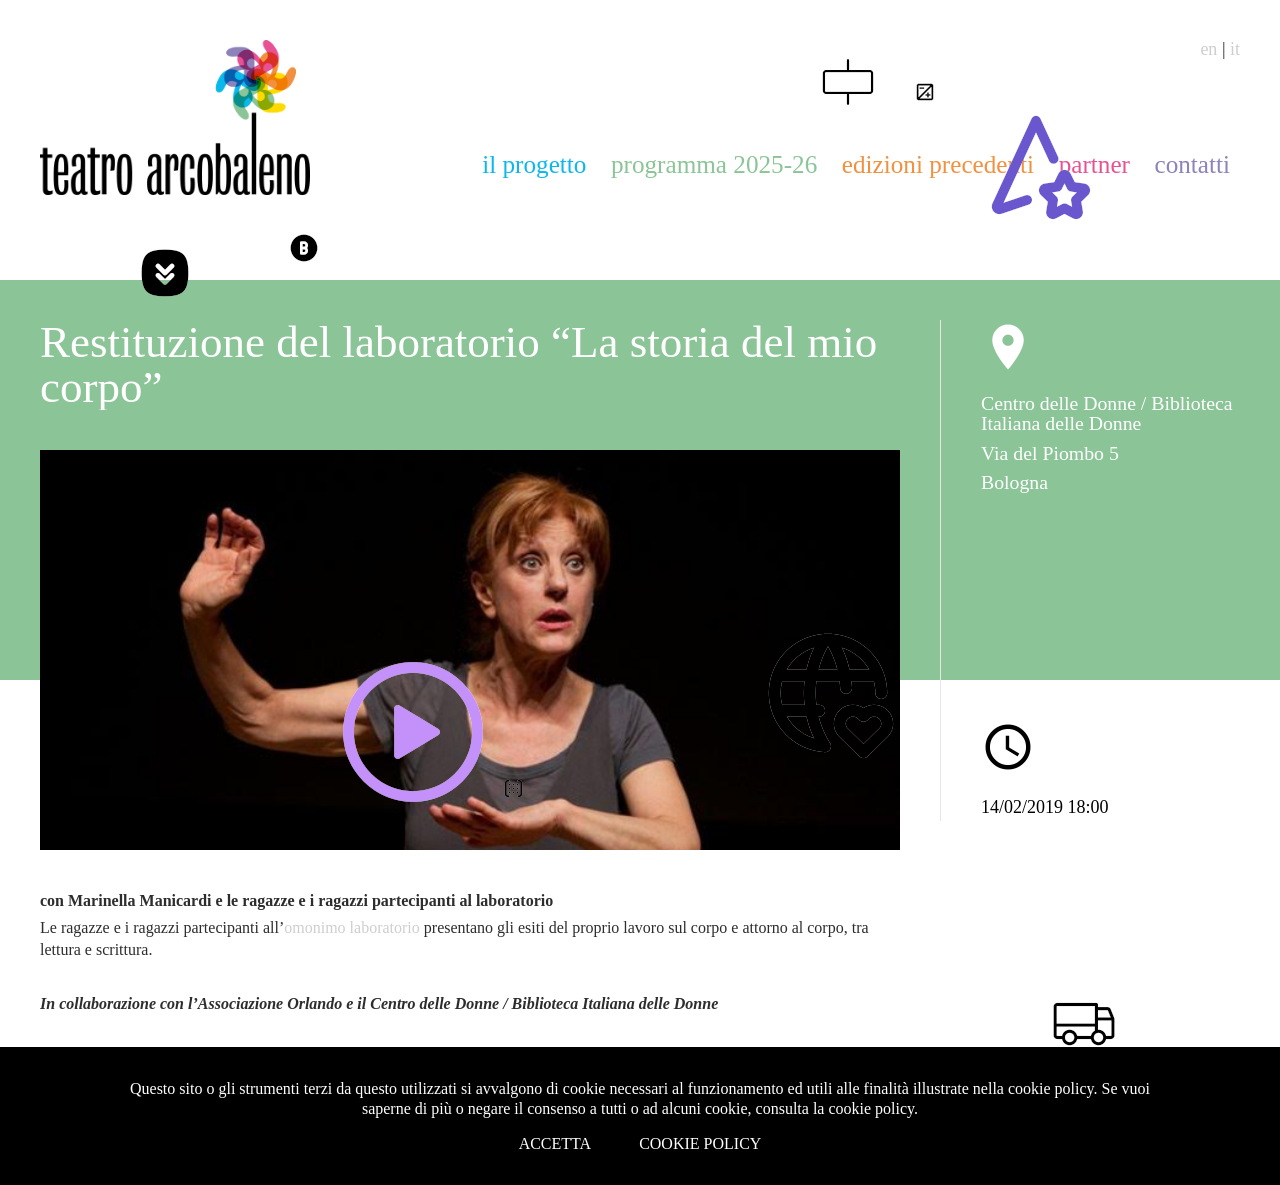  I want to click on support global causes or charities, so click(828, 693).